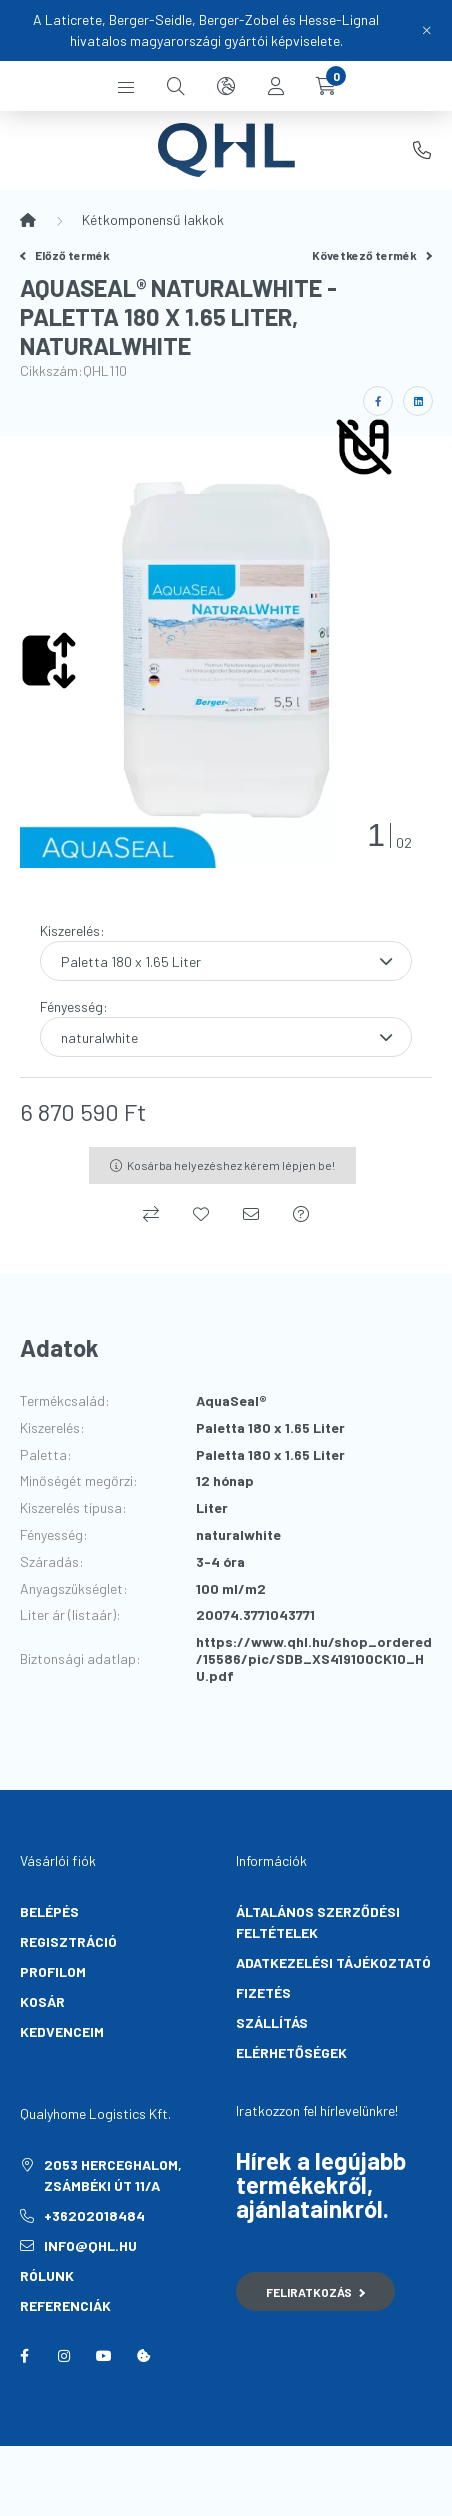 The width and height of the screenshot is (452, 2516). Describe the element at coordinates (47, 660) in the screenshot. I see `auto-adjust content height to fit container` at that location.